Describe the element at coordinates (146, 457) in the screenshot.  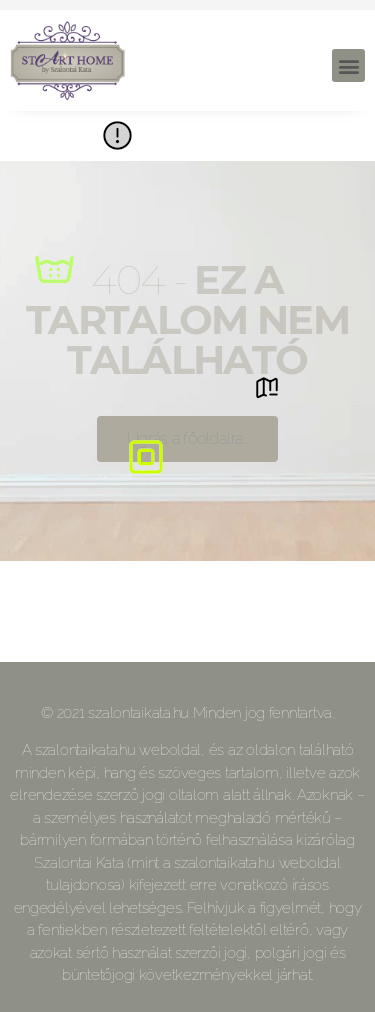
I see `nested container or frame element` at that location.